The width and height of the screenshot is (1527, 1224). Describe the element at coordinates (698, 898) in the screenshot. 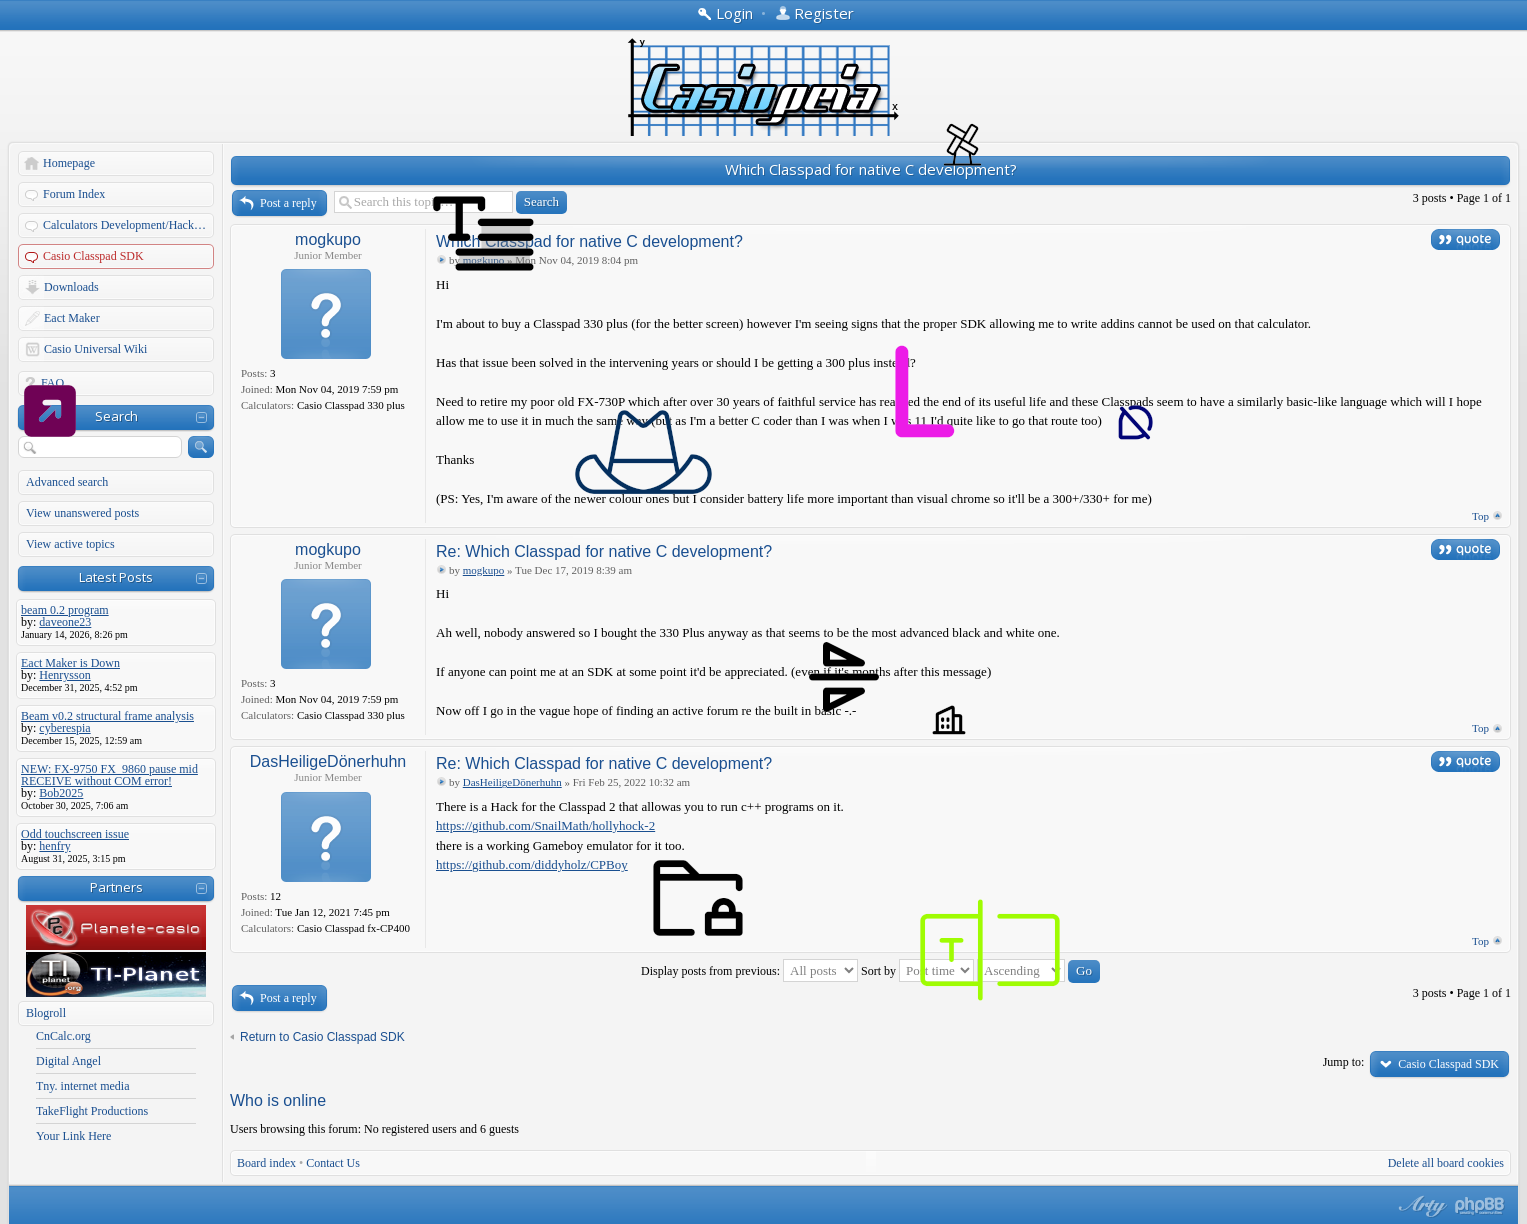

I see `access a password-protected folder` at that location.